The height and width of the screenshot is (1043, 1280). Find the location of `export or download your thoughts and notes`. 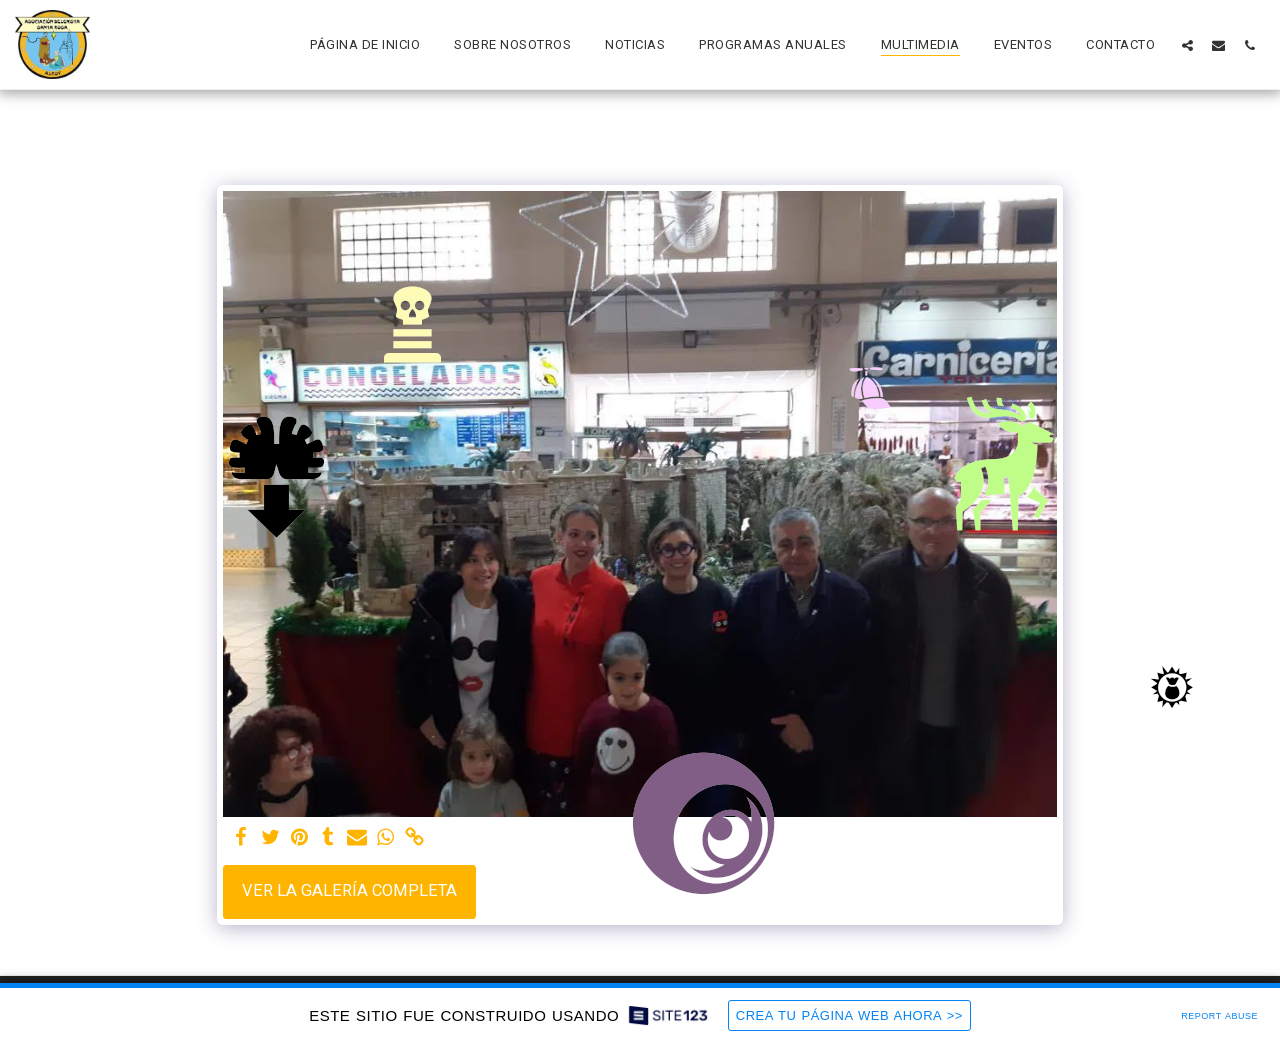

export or download your thoughts and notes is located at coordinates (276, 476).